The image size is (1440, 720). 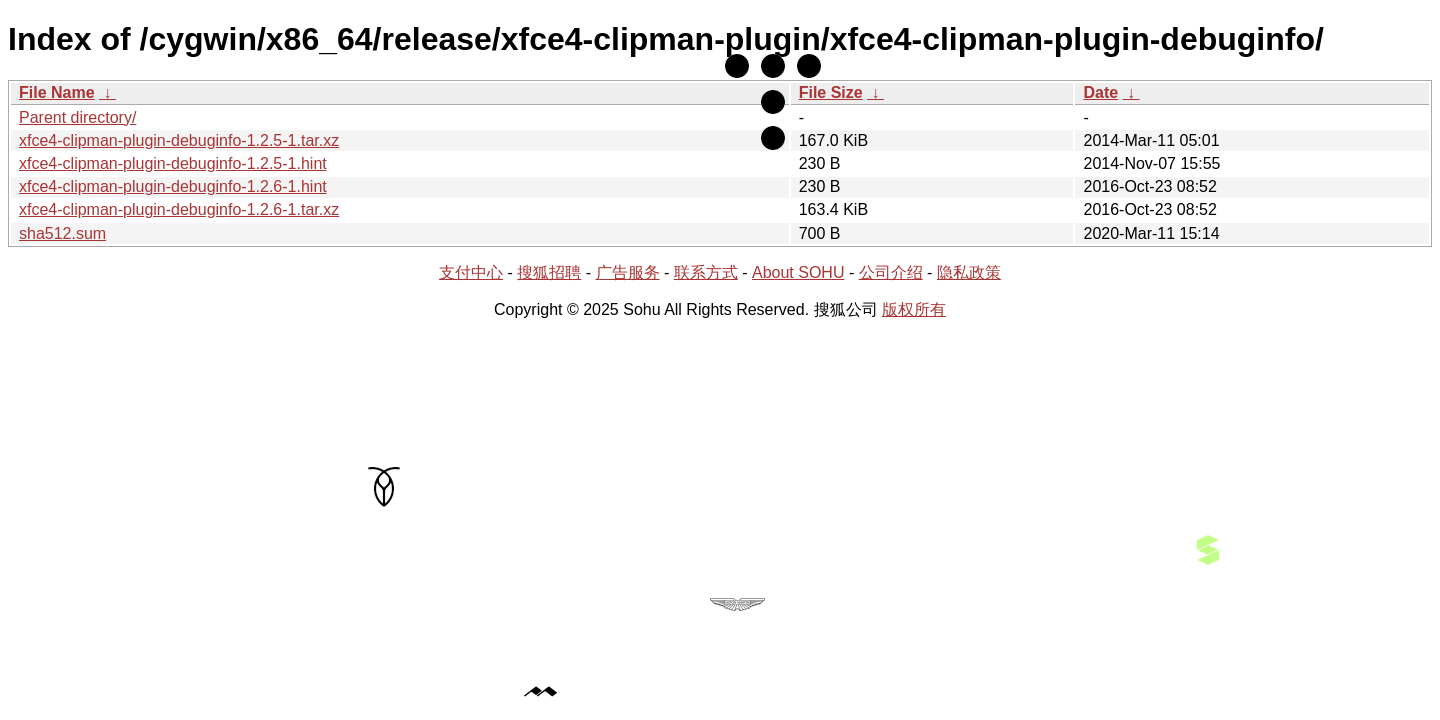 I want to click on Aston Martin brand logo, so click(x=737, y=604).